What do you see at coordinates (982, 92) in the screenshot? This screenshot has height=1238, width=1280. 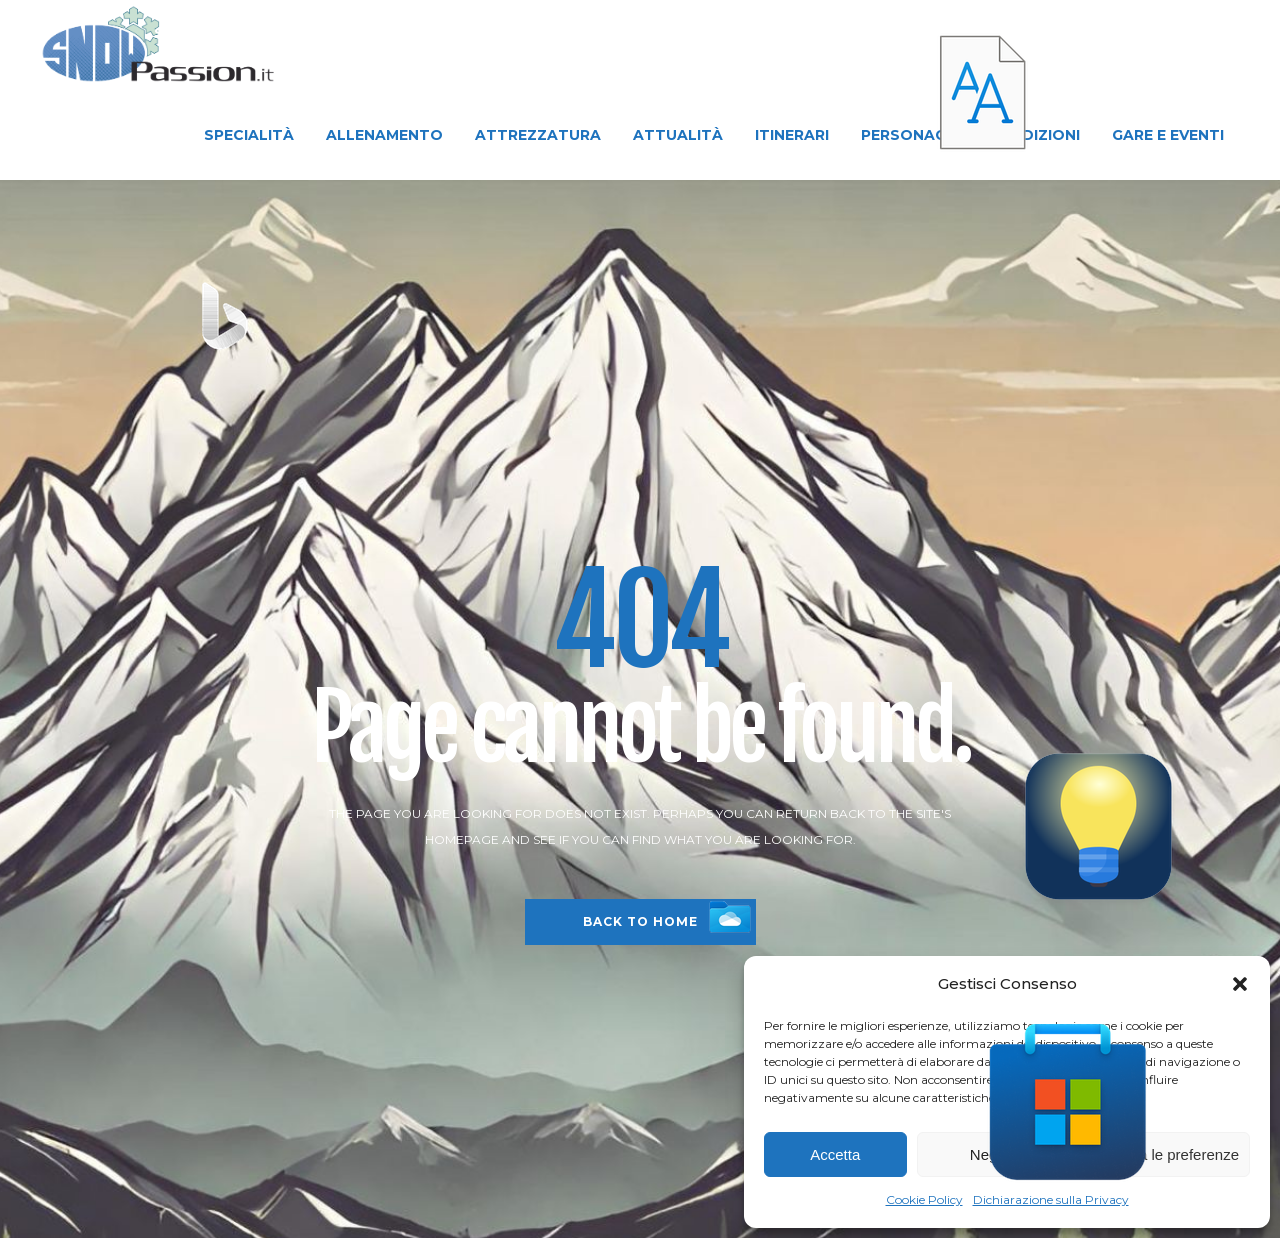 I see `open a font file` at bounding box center [982, 92].